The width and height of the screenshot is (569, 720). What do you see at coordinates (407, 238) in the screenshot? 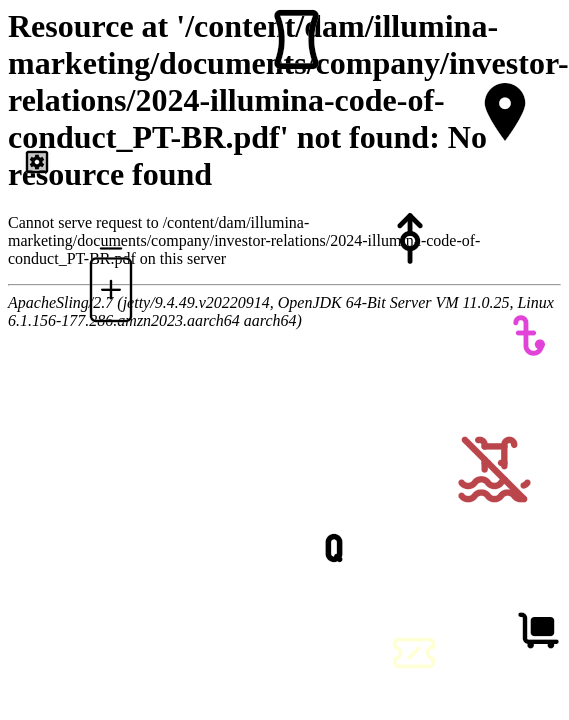
I see `continue straight through the roundabout` at bounding box center [407, 238].